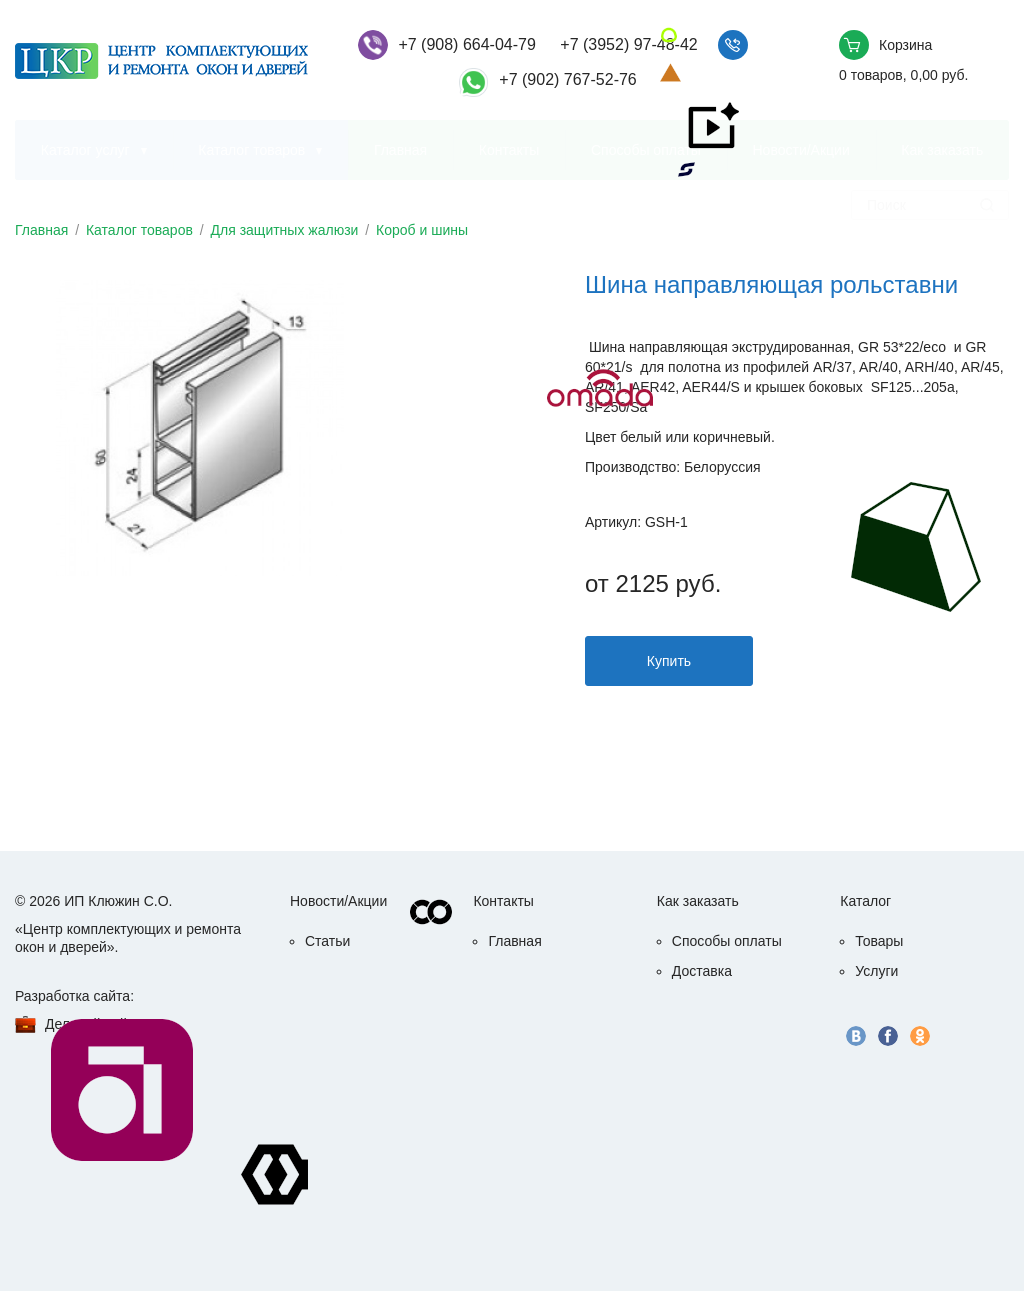 The width and height of the screenshot is (1024, 1291). I want to click on Vercel company logo, so click(670, 72).